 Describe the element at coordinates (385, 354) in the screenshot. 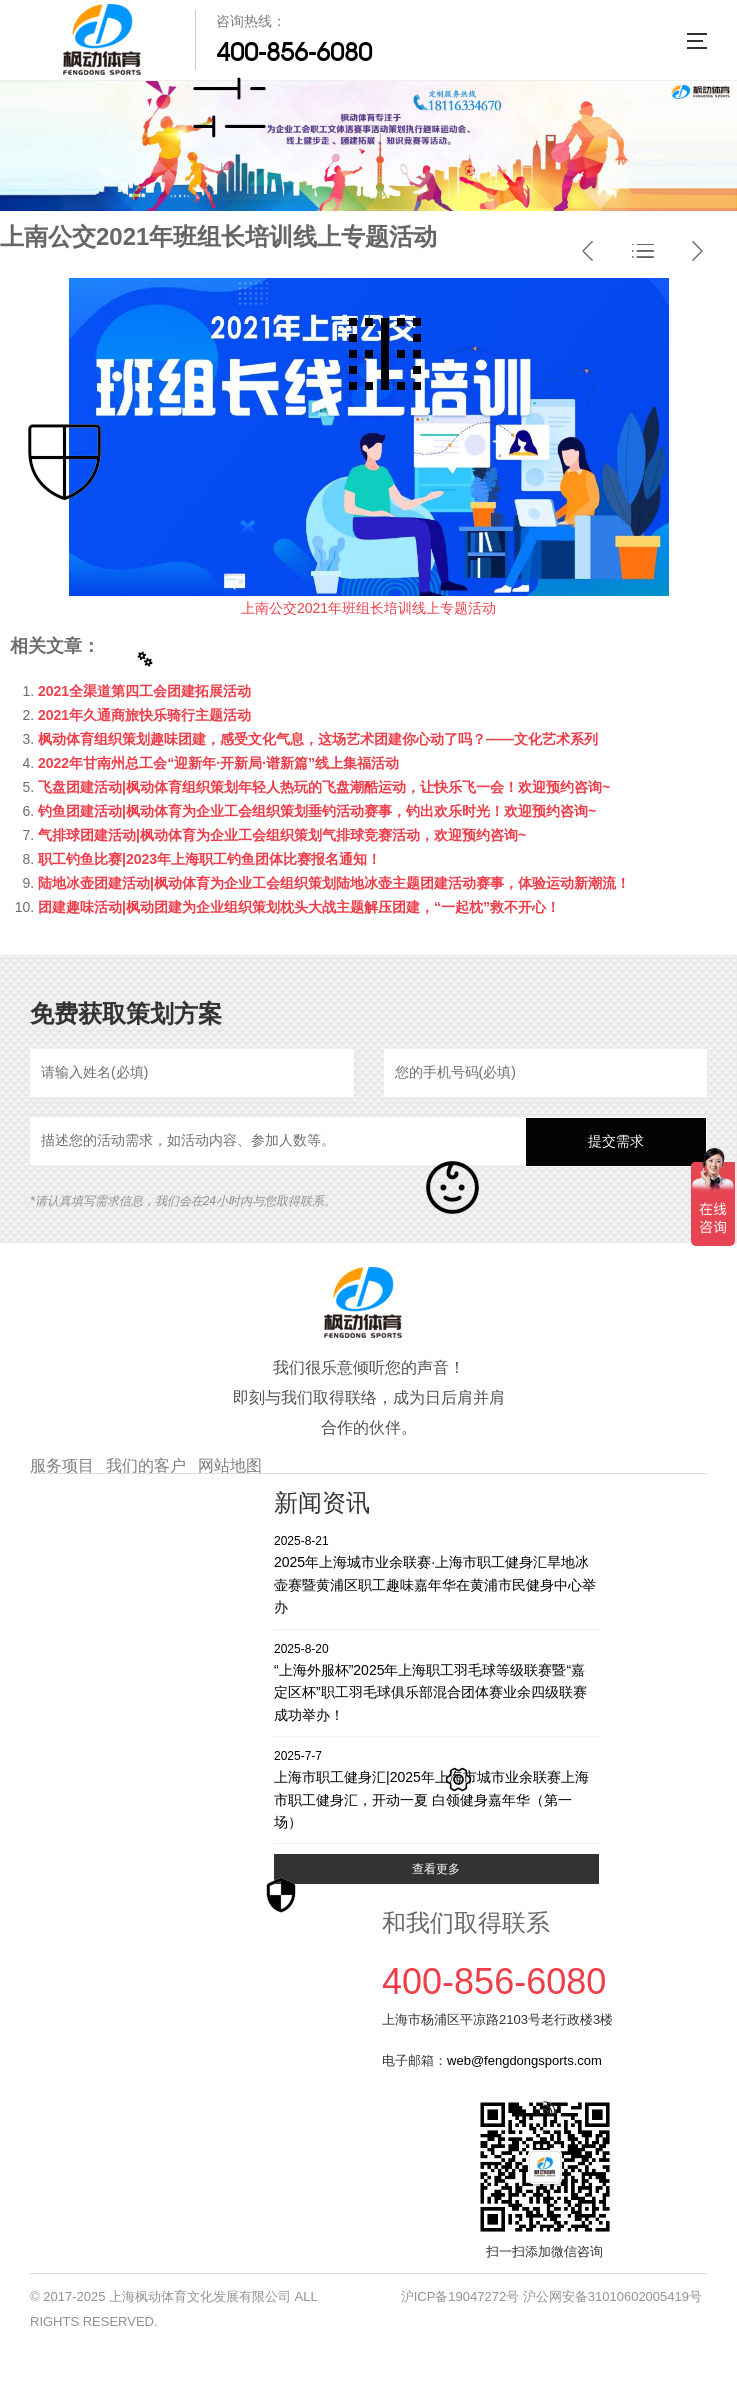

I see `add a vertical border to selected cells` at that location.